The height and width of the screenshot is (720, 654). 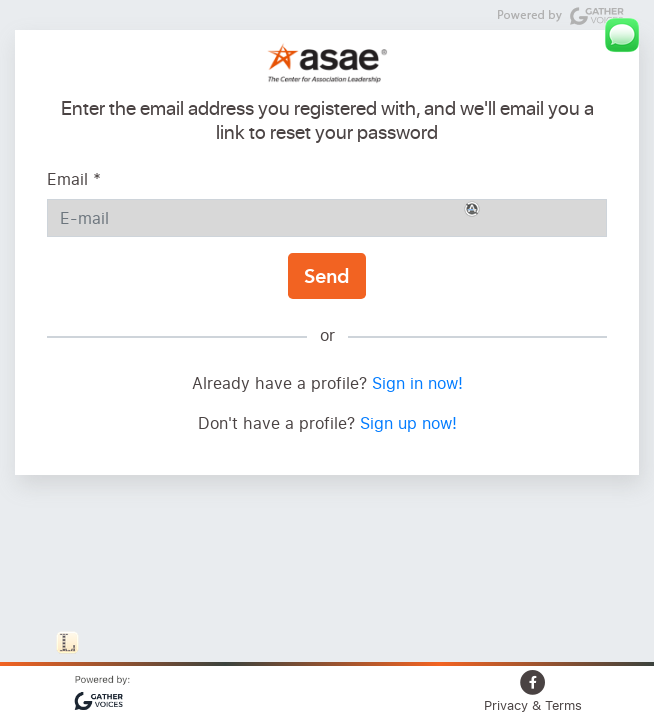 What do you see at coordinates (472, 209) in the screenshot?
I see `open the software updater application` at bounding box center [472, 209].